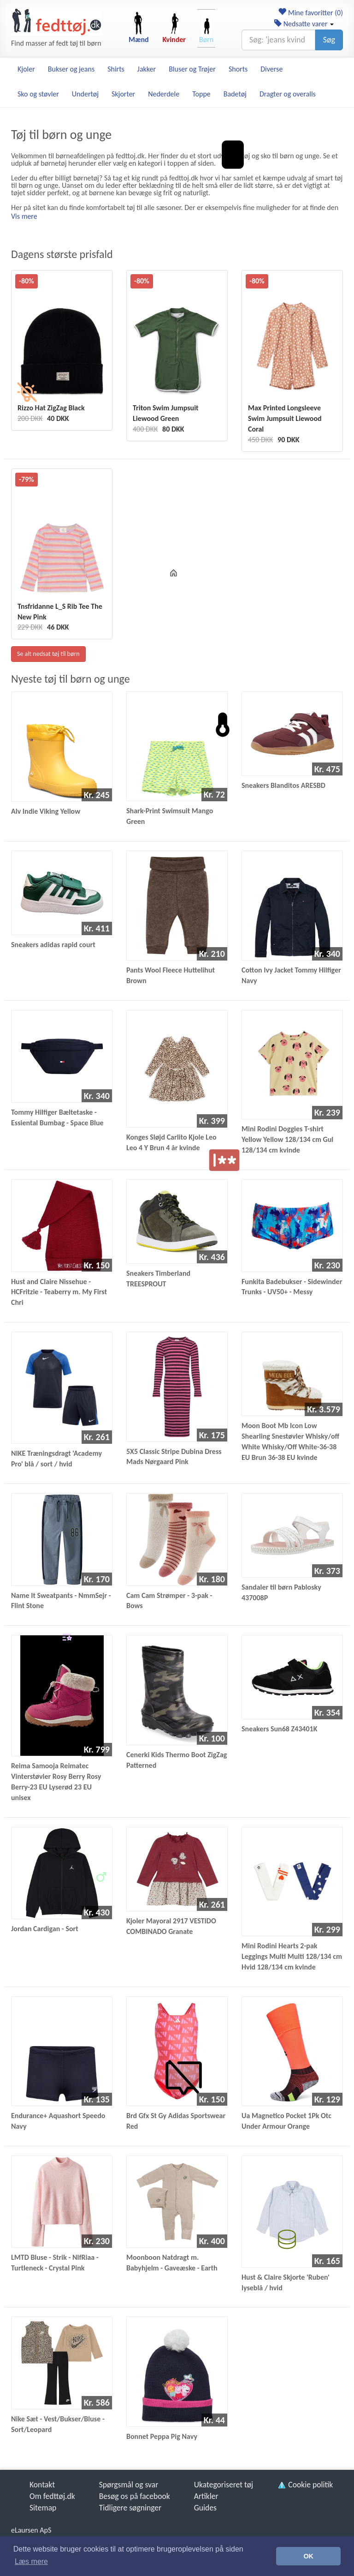 The width and height of the screenshot is (354, 2576). Describe the element at coordinates (223, 725) in the screenshot. I see `indicates low temperature reading` at that location.